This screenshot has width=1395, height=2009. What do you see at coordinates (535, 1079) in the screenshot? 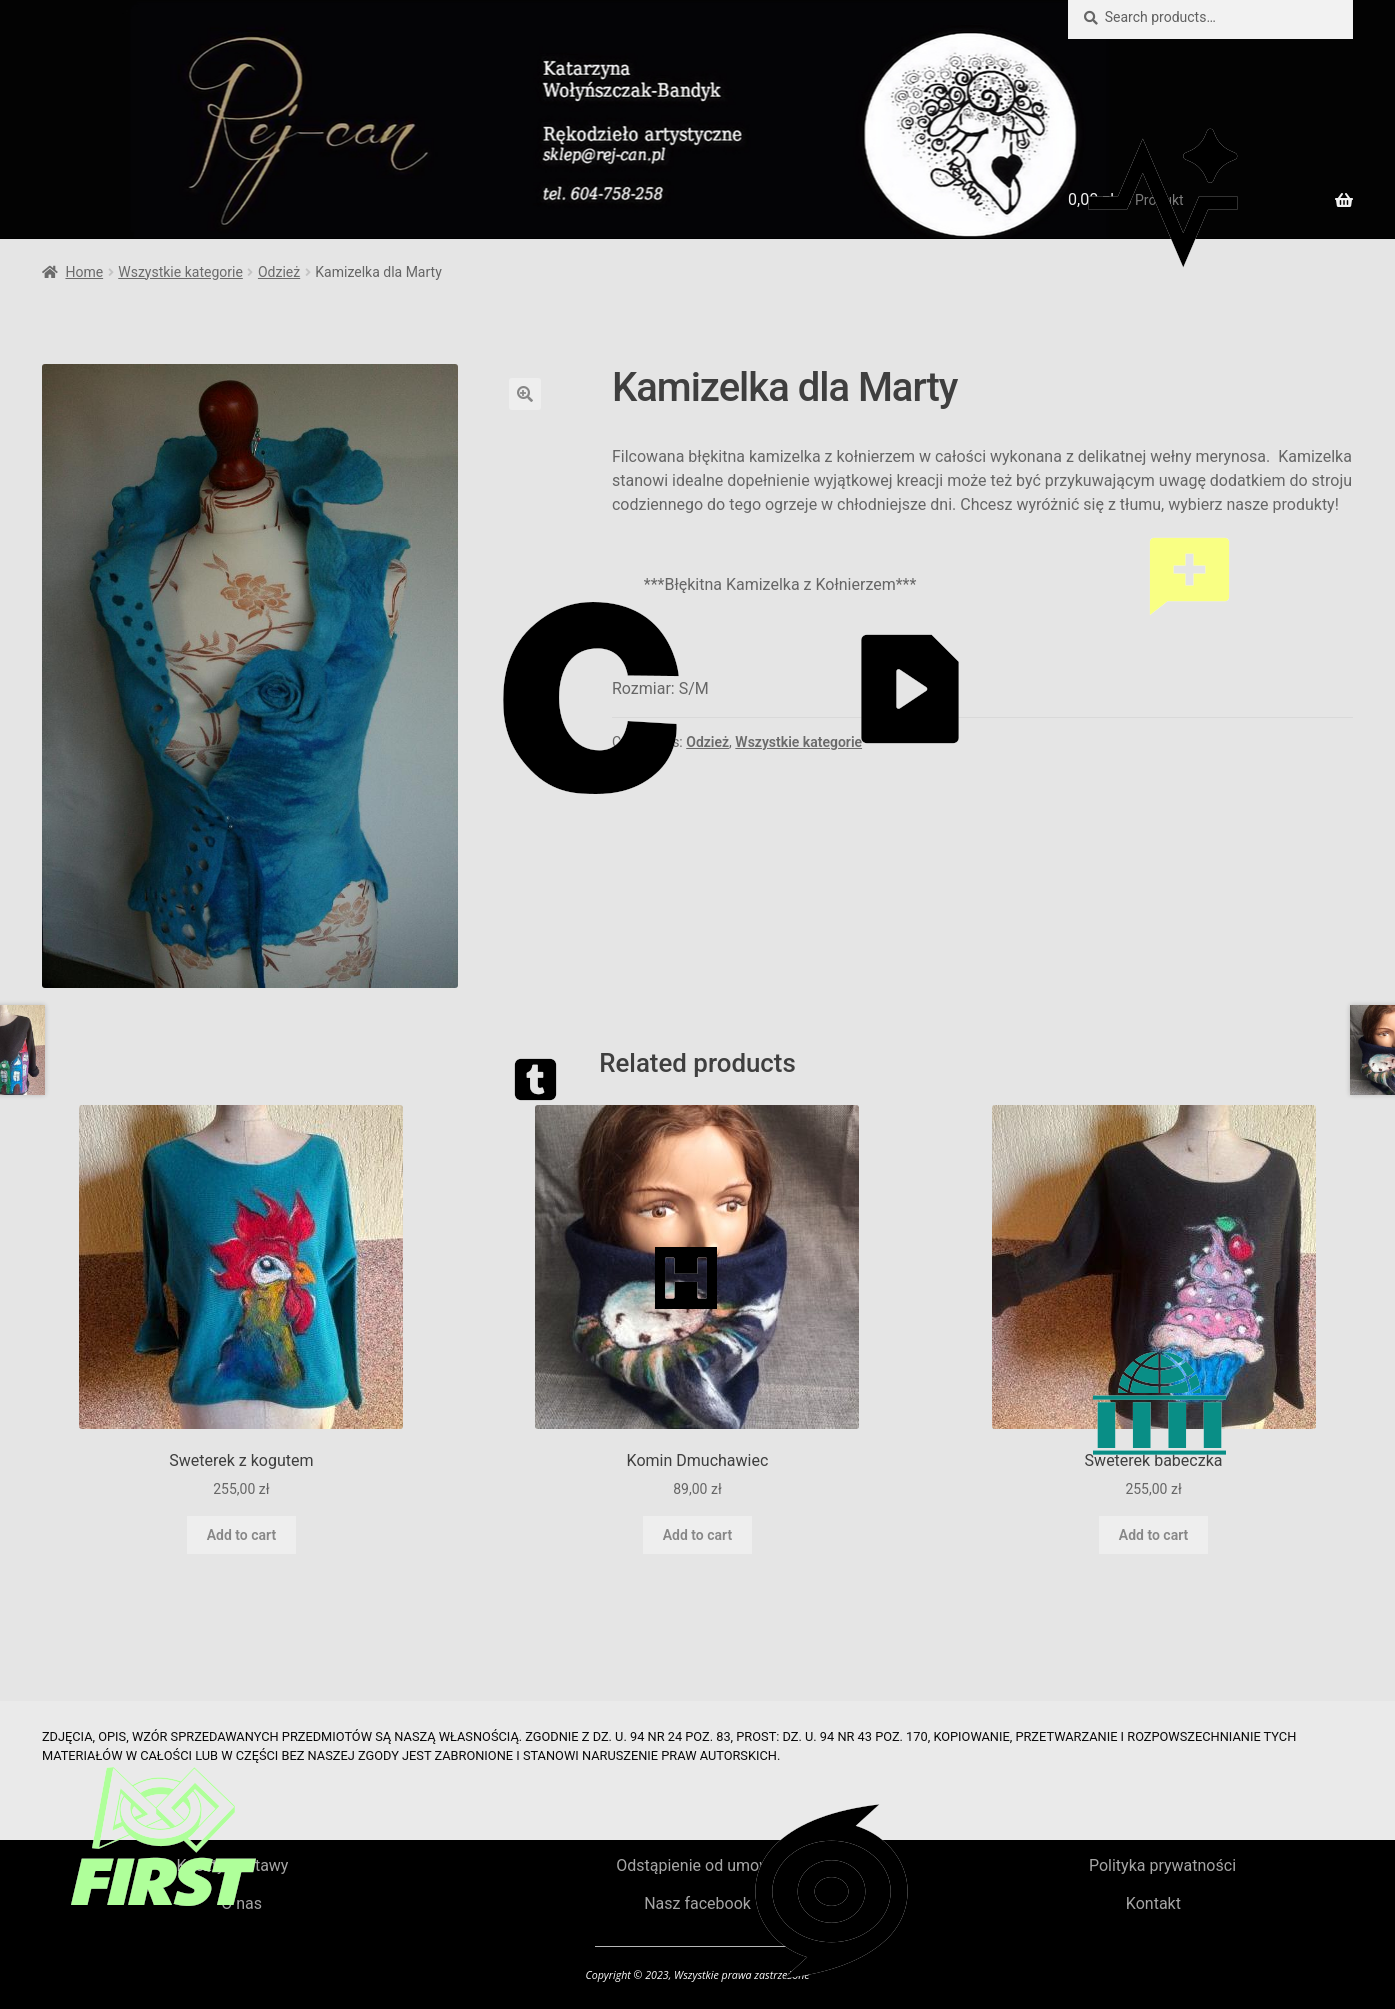
I see `open tumblr app` at bounding box center [535, 1079].